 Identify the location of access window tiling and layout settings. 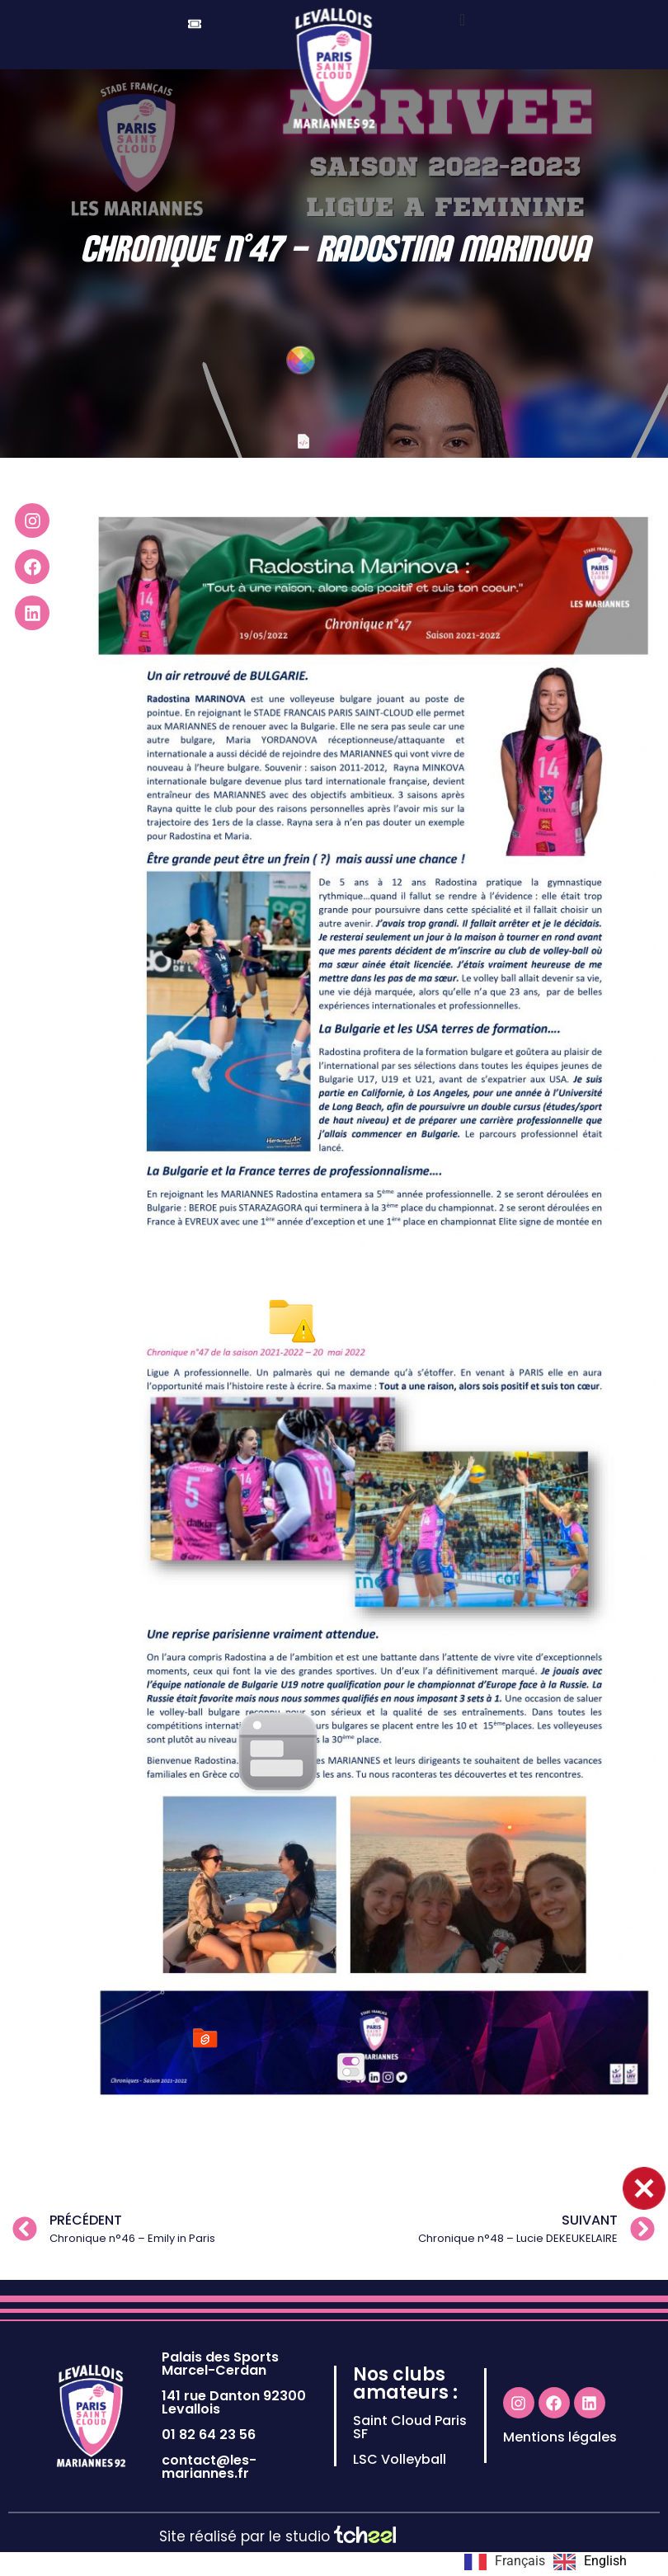
(278, 1753).